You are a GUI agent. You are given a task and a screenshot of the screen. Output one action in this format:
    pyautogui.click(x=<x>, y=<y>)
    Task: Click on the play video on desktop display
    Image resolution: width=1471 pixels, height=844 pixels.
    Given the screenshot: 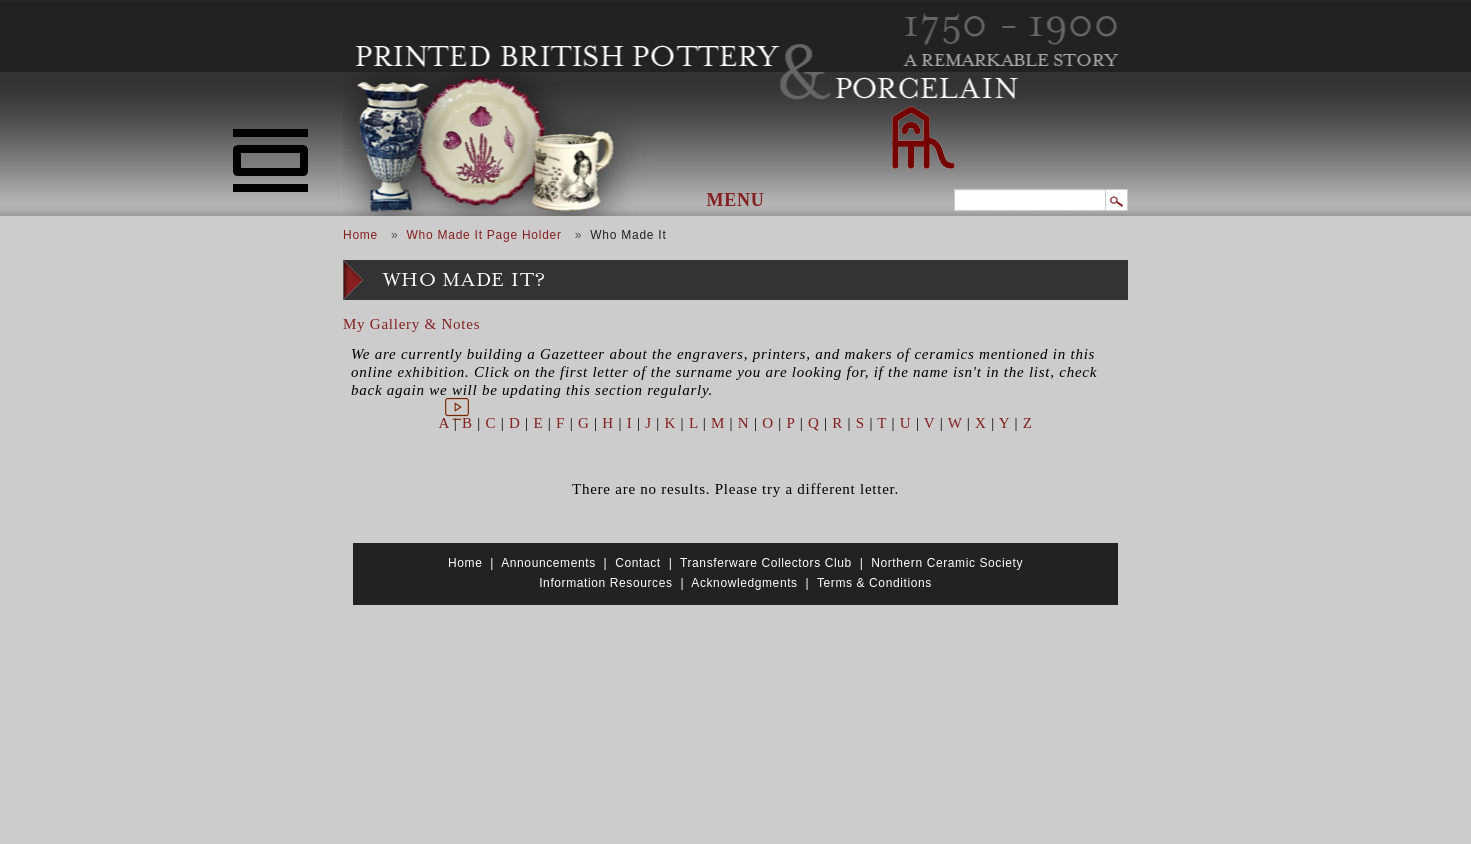 What is the action you would take?
    pyautogui.click(x=457, y=408)
    